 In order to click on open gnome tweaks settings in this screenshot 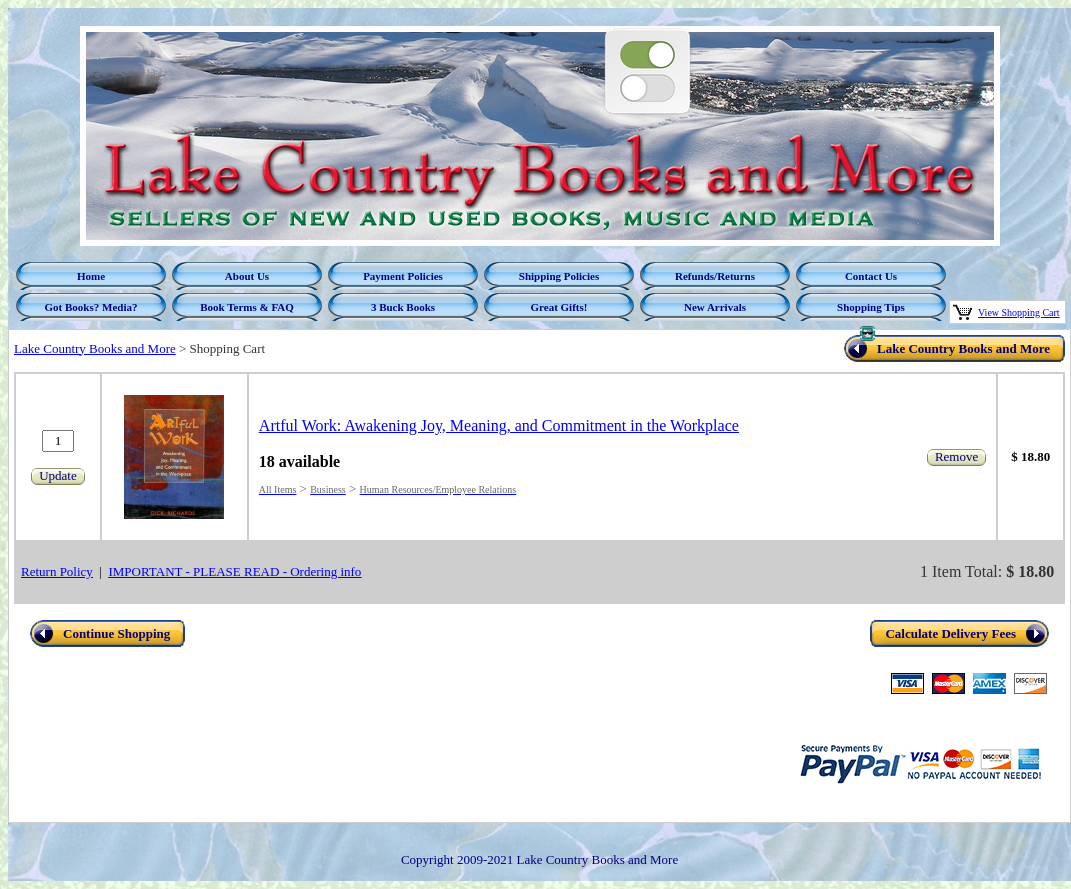, I will do `click(647, 71)`.